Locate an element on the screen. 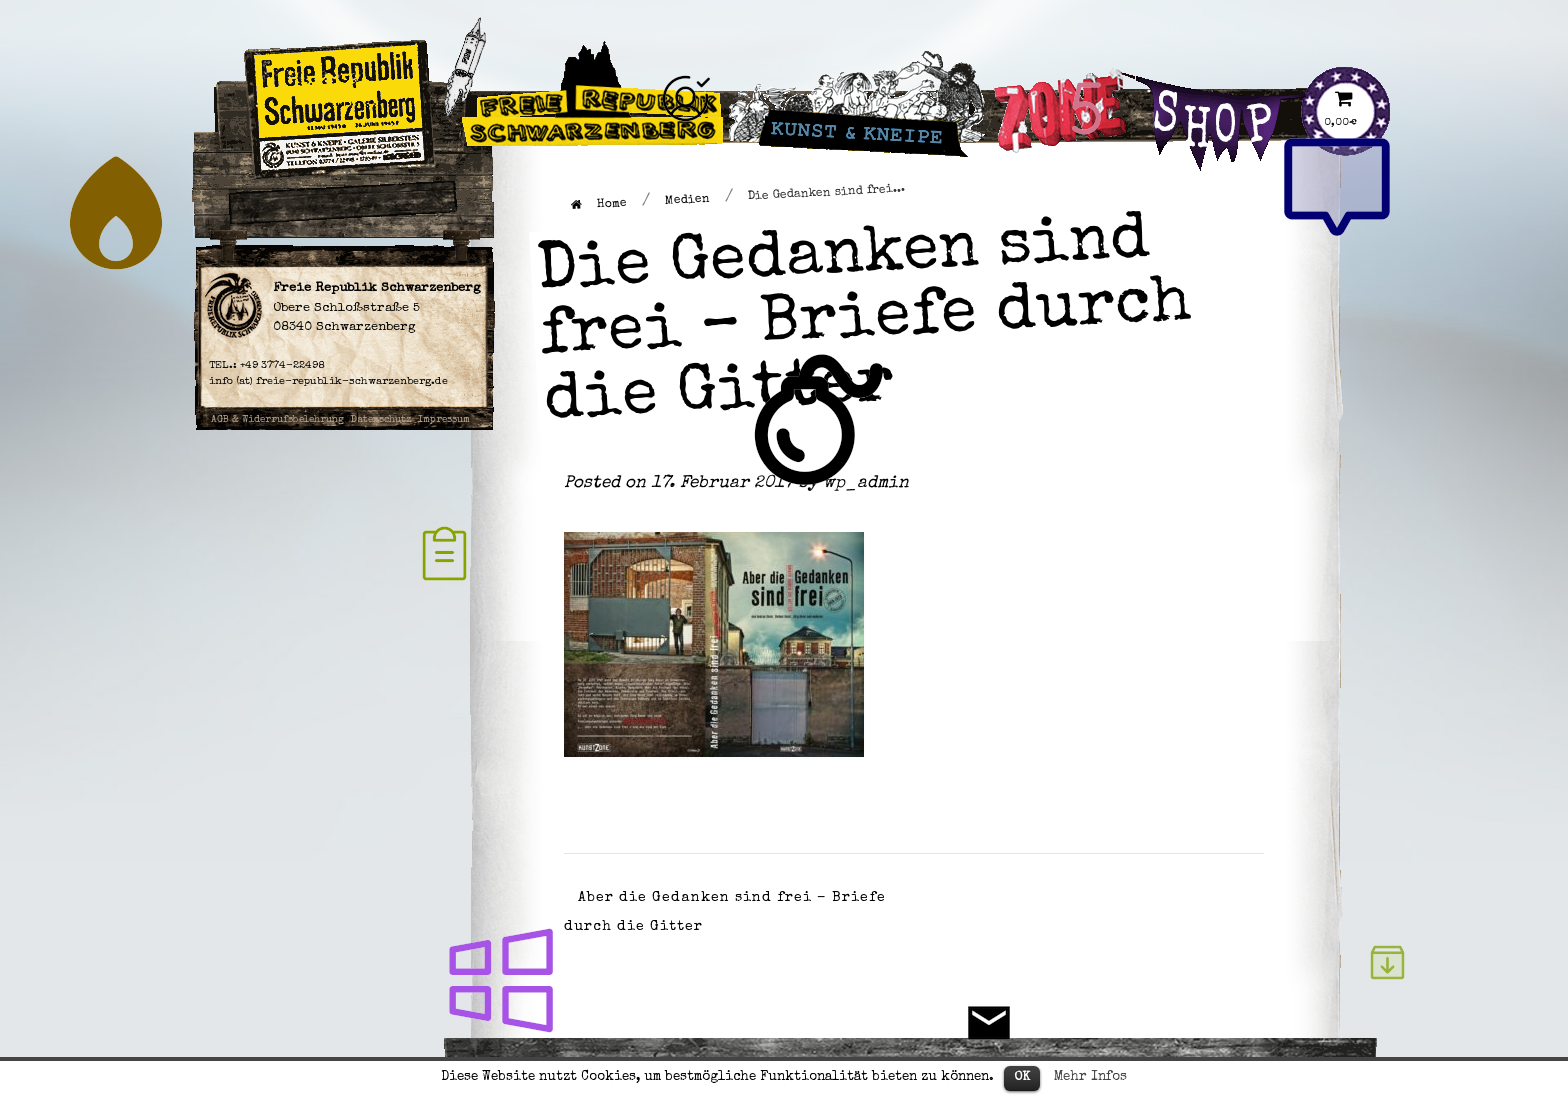  indicates trending or hot content is located at coordinates (116, 215).